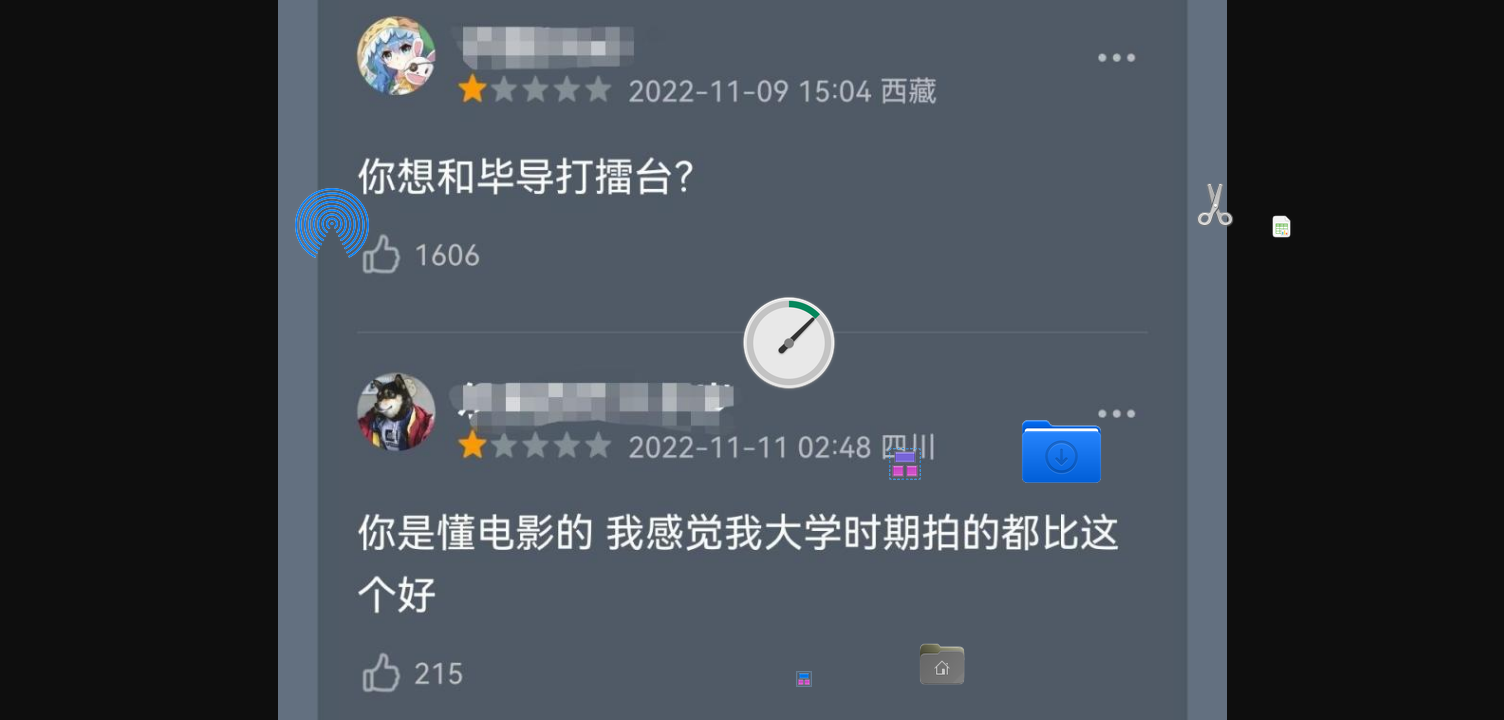  I want to click on open sysprof system profiler, so click(789, 343).